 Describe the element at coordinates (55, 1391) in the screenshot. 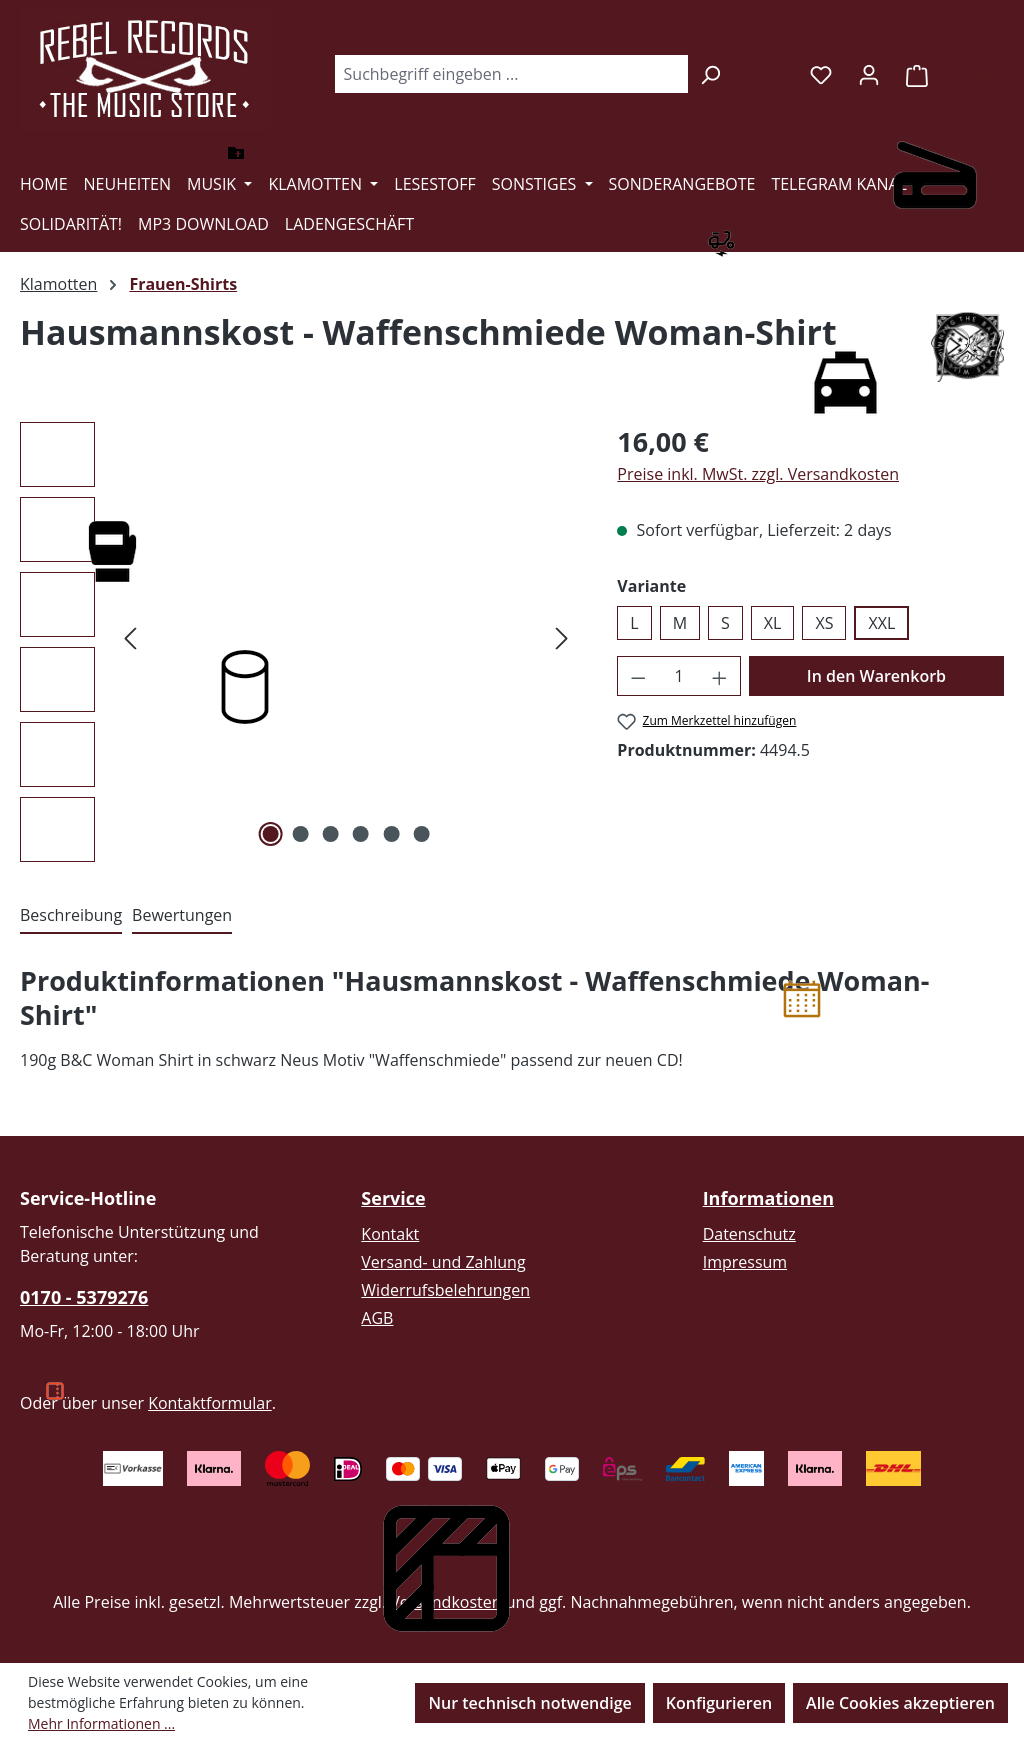

I see `toggle optional right sidebar panel` at that location.